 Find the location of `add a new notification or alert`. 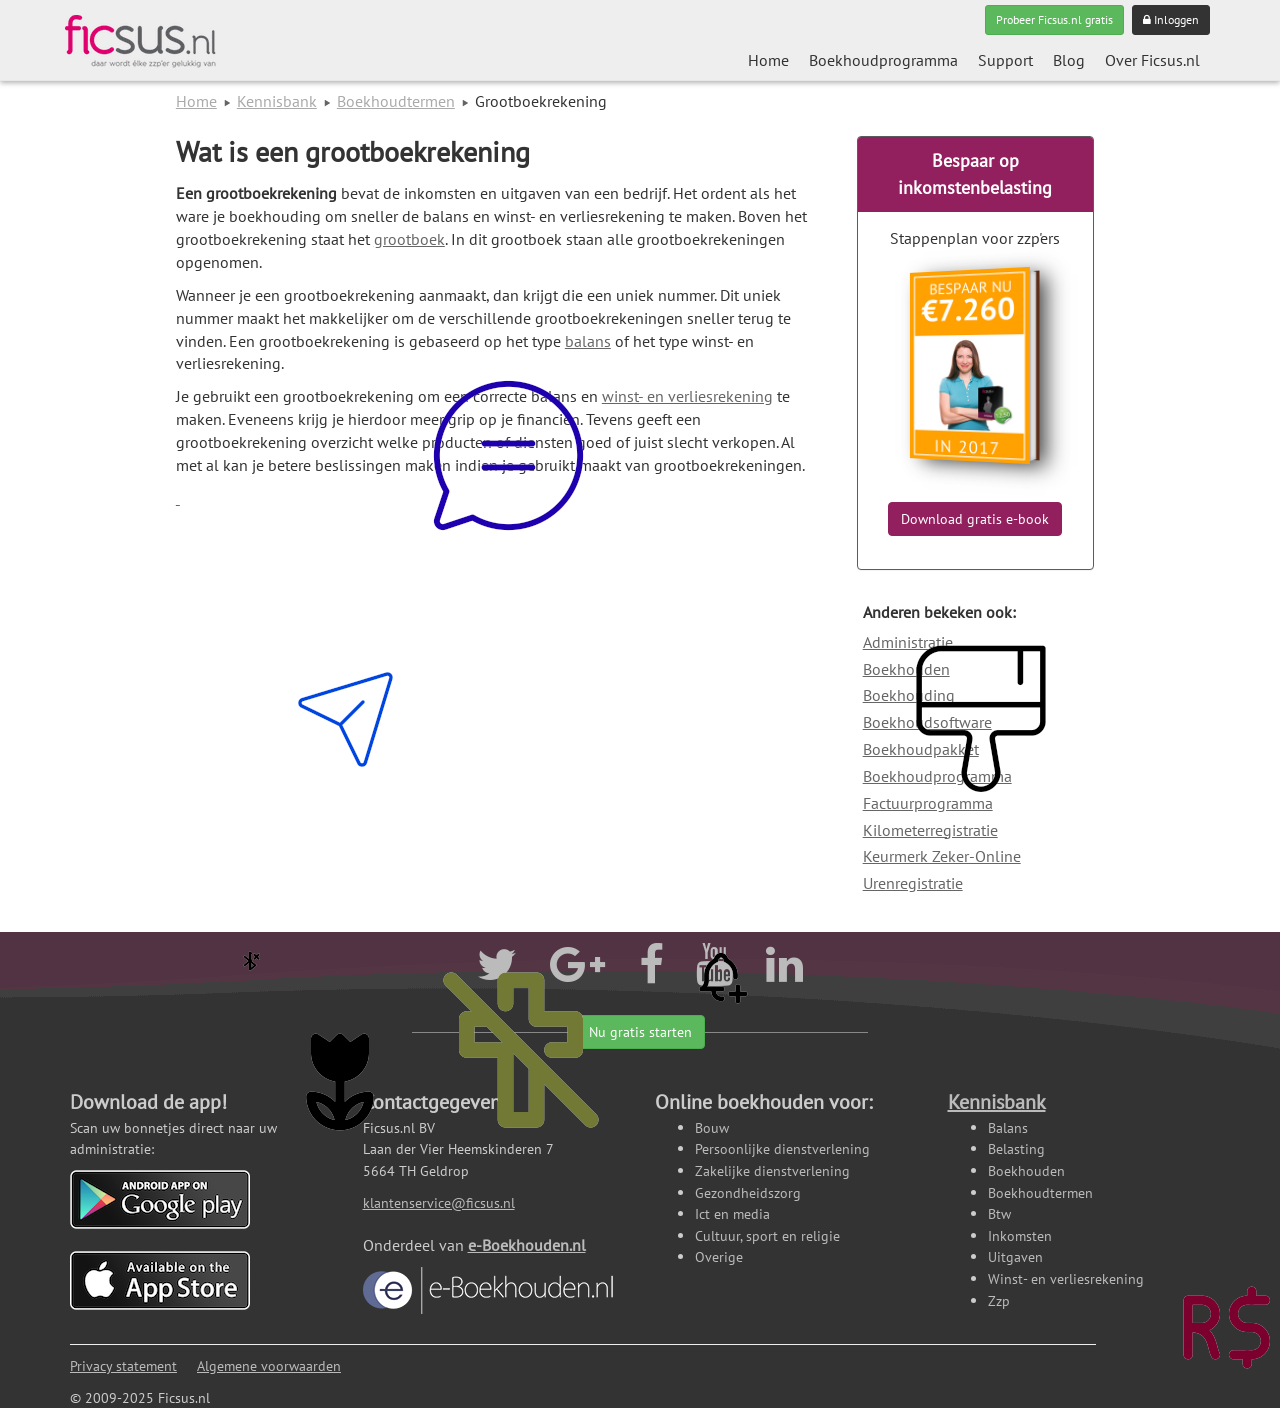

add a new notification or alert is located at coordinates (721, 977).